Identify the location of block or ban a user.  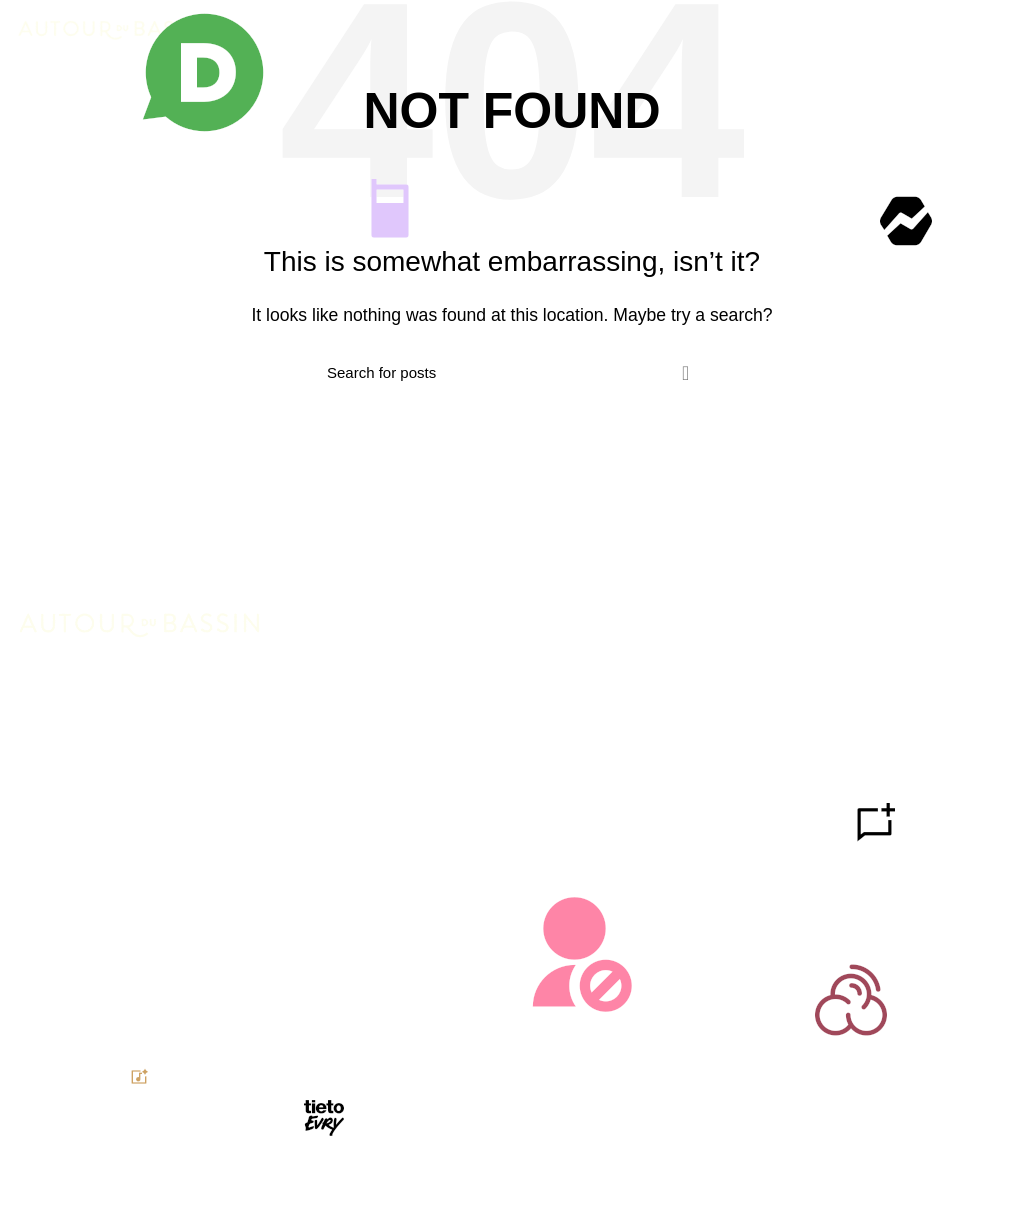
(574, 954).